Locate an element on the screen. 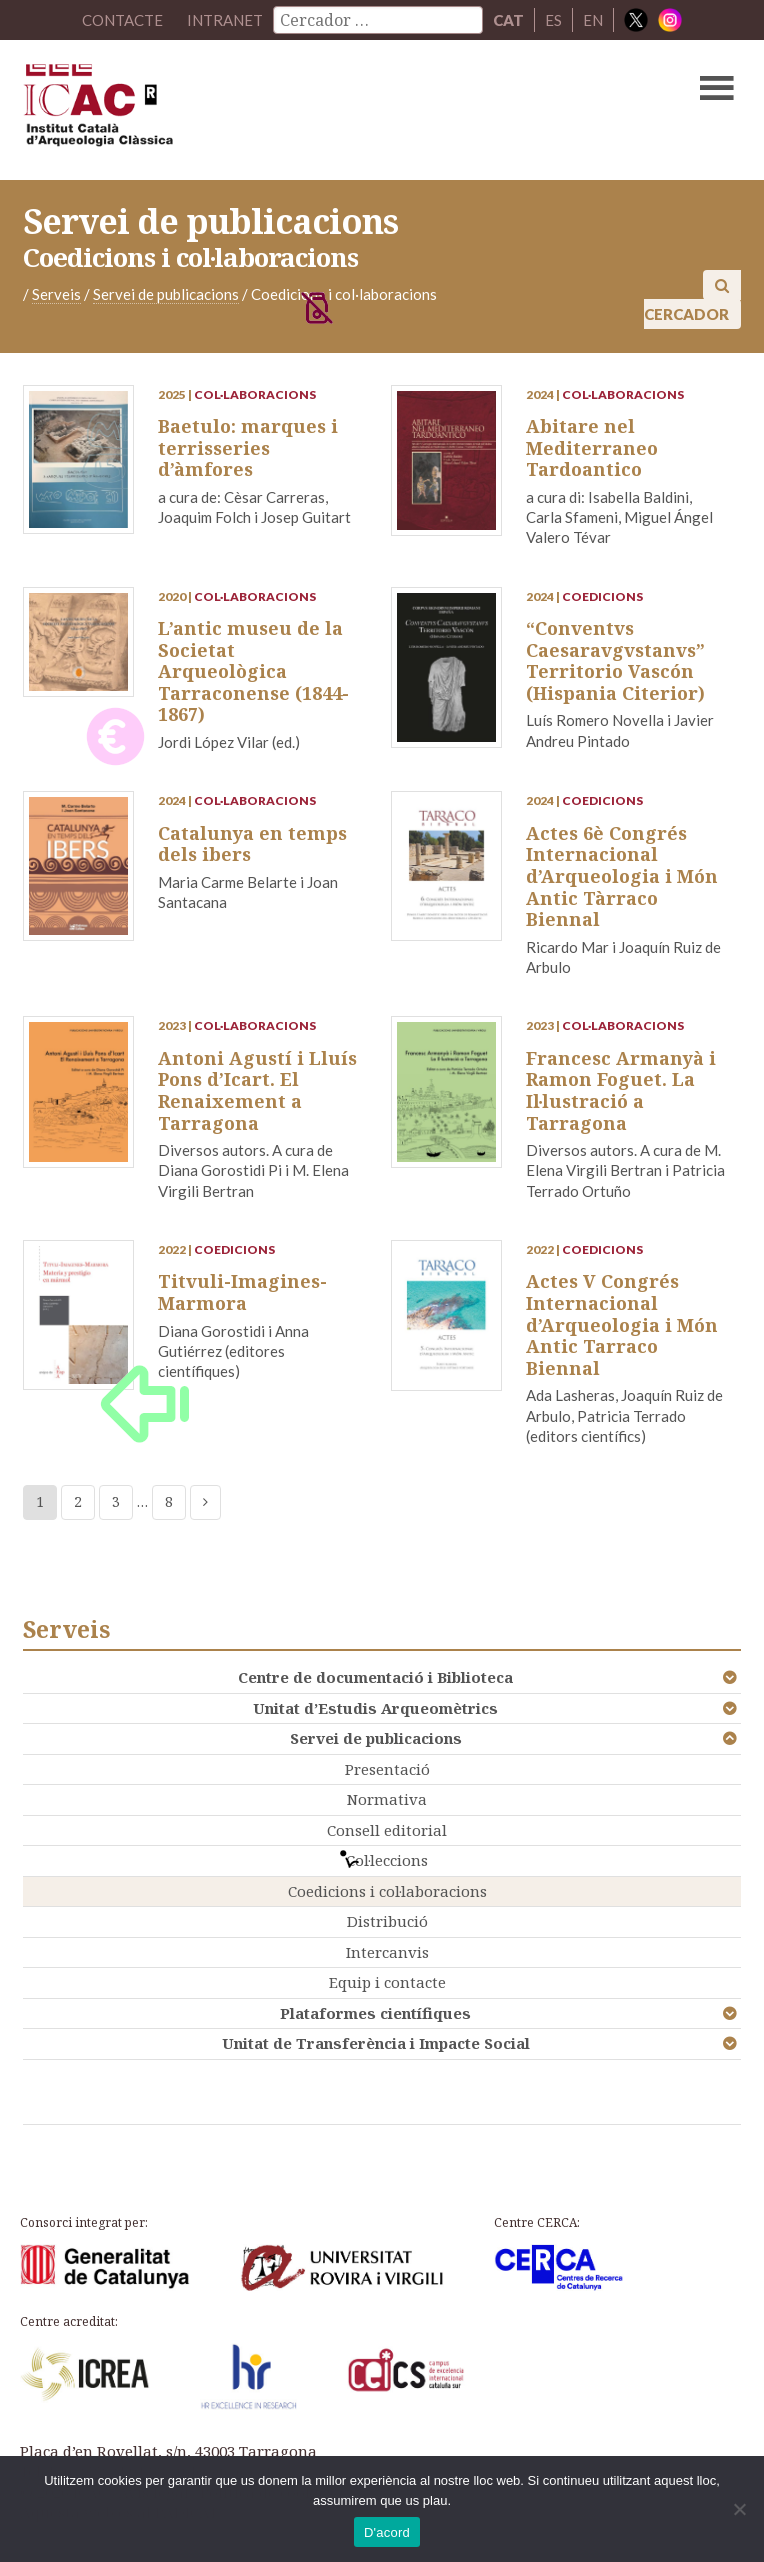  navigate back or return to previous screen is located at coordinates (349, 1858).